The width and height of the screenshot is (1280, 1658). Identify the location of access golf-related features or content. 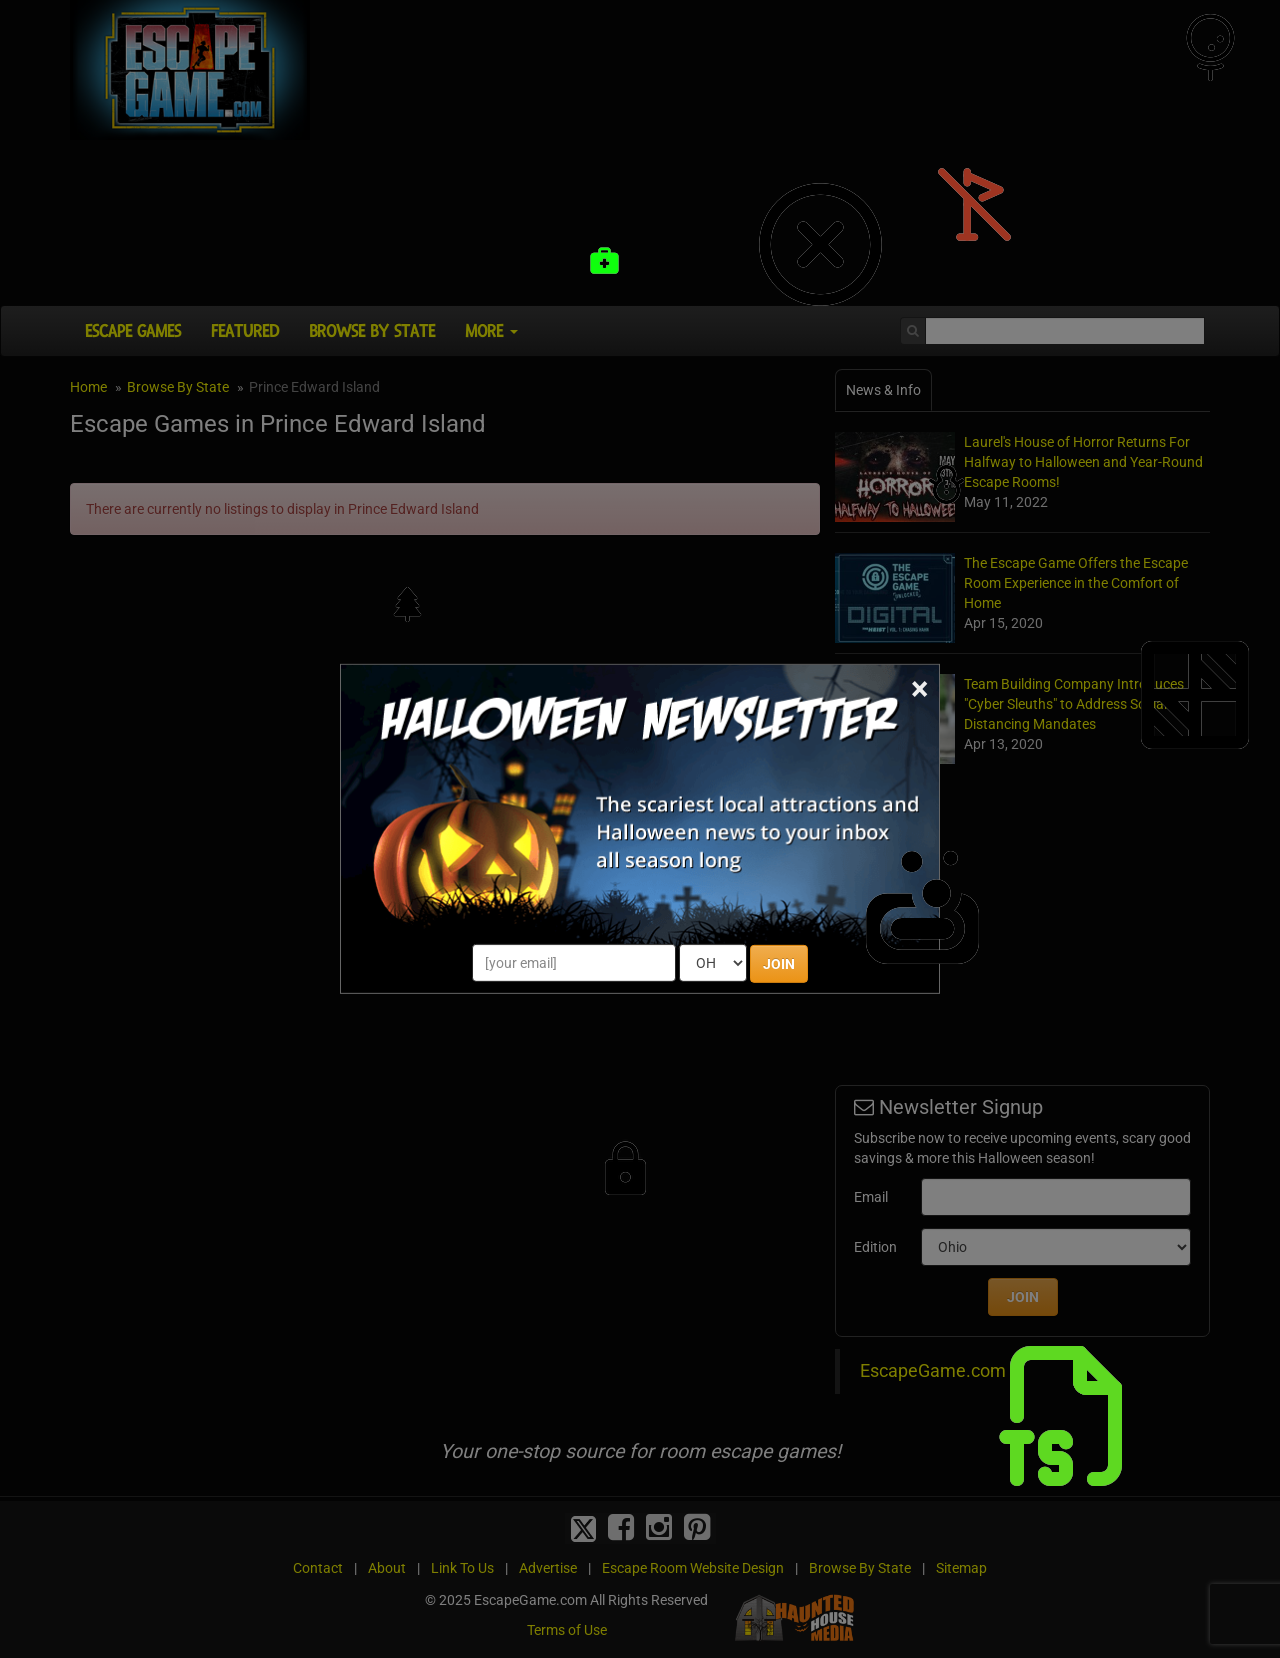
(1210, 46).